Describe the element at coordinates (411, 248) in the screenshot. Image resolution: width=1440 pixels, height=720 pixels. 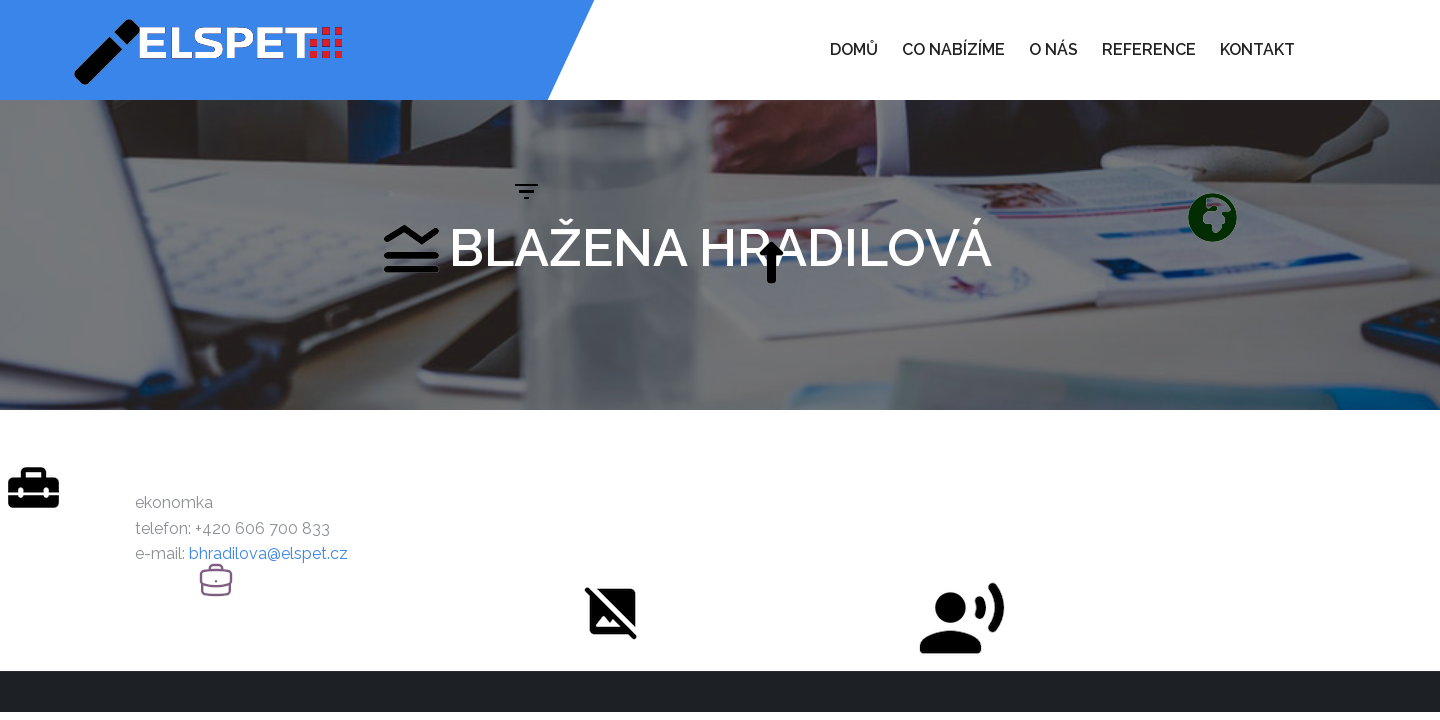
I see `toggle chart legend visibility` at that location.